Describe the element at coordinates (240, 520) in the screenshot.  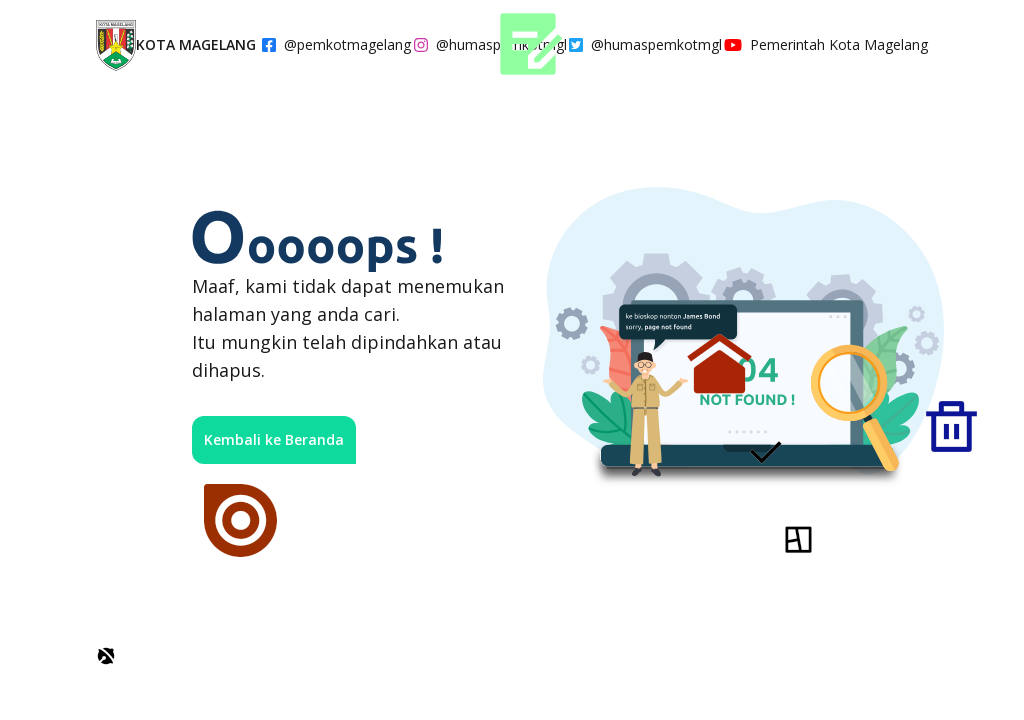
I see `open Issuu digital publishing platform` at that location.